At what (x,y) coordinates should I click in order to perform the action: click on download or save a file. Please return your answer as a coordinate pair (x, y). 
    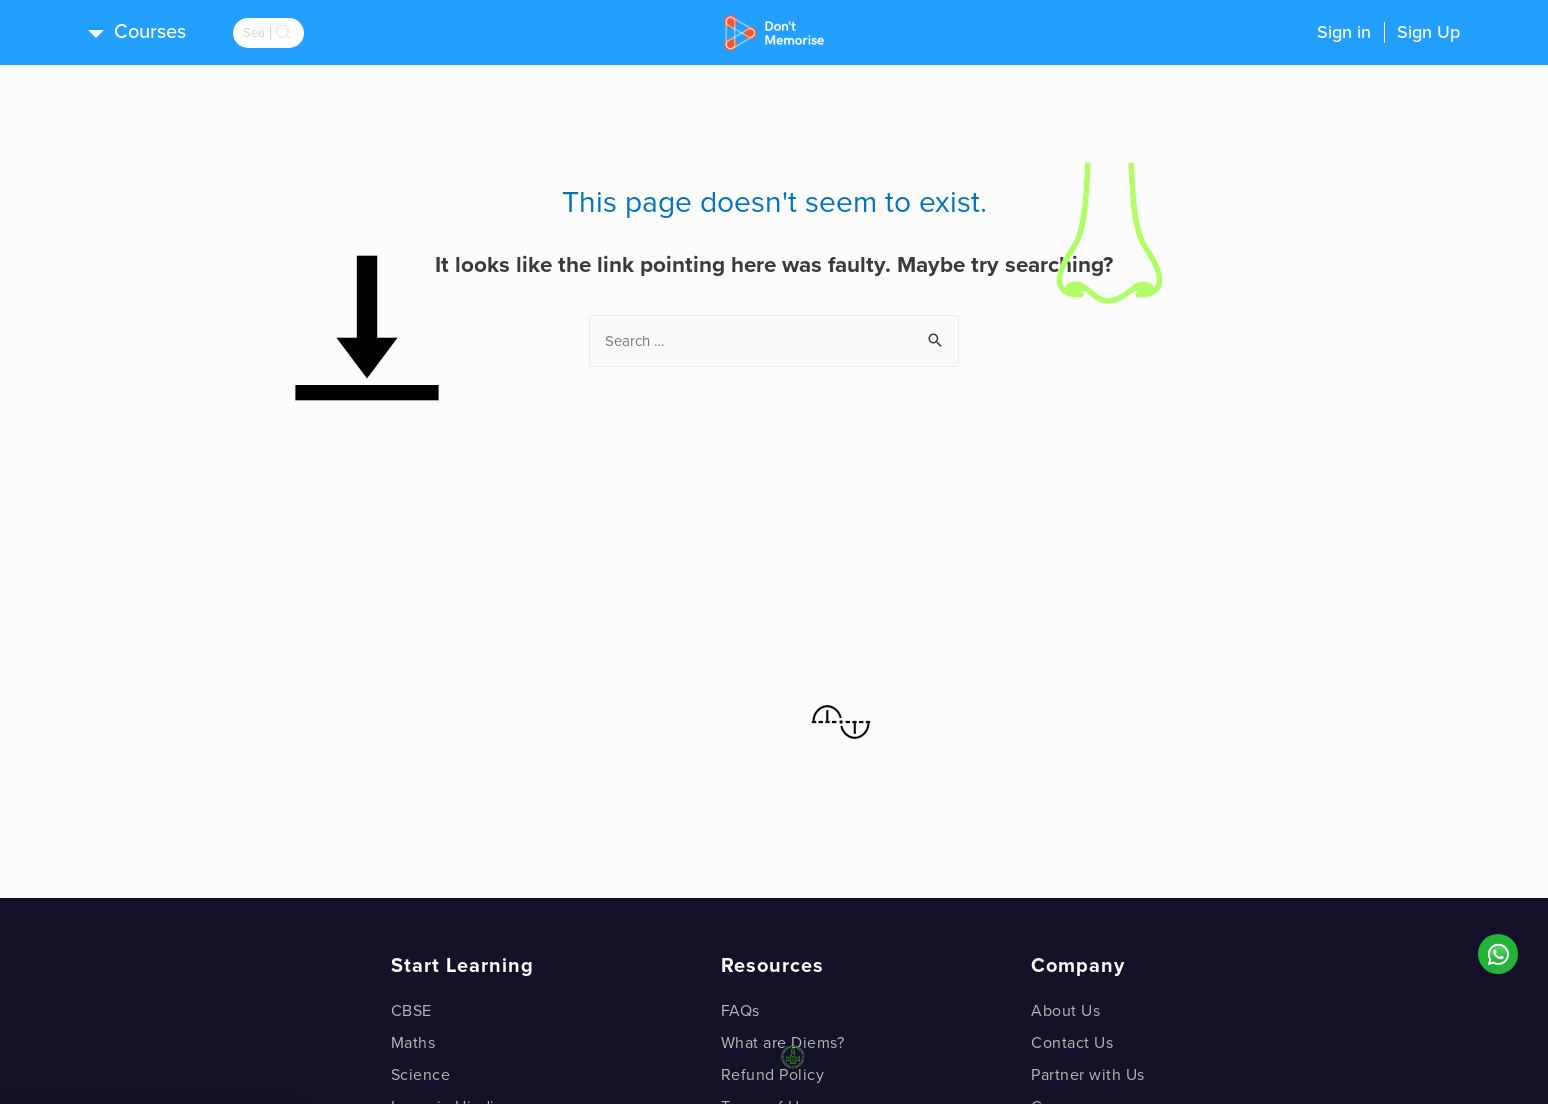
    Looking at the image, I should click on (367, 328).